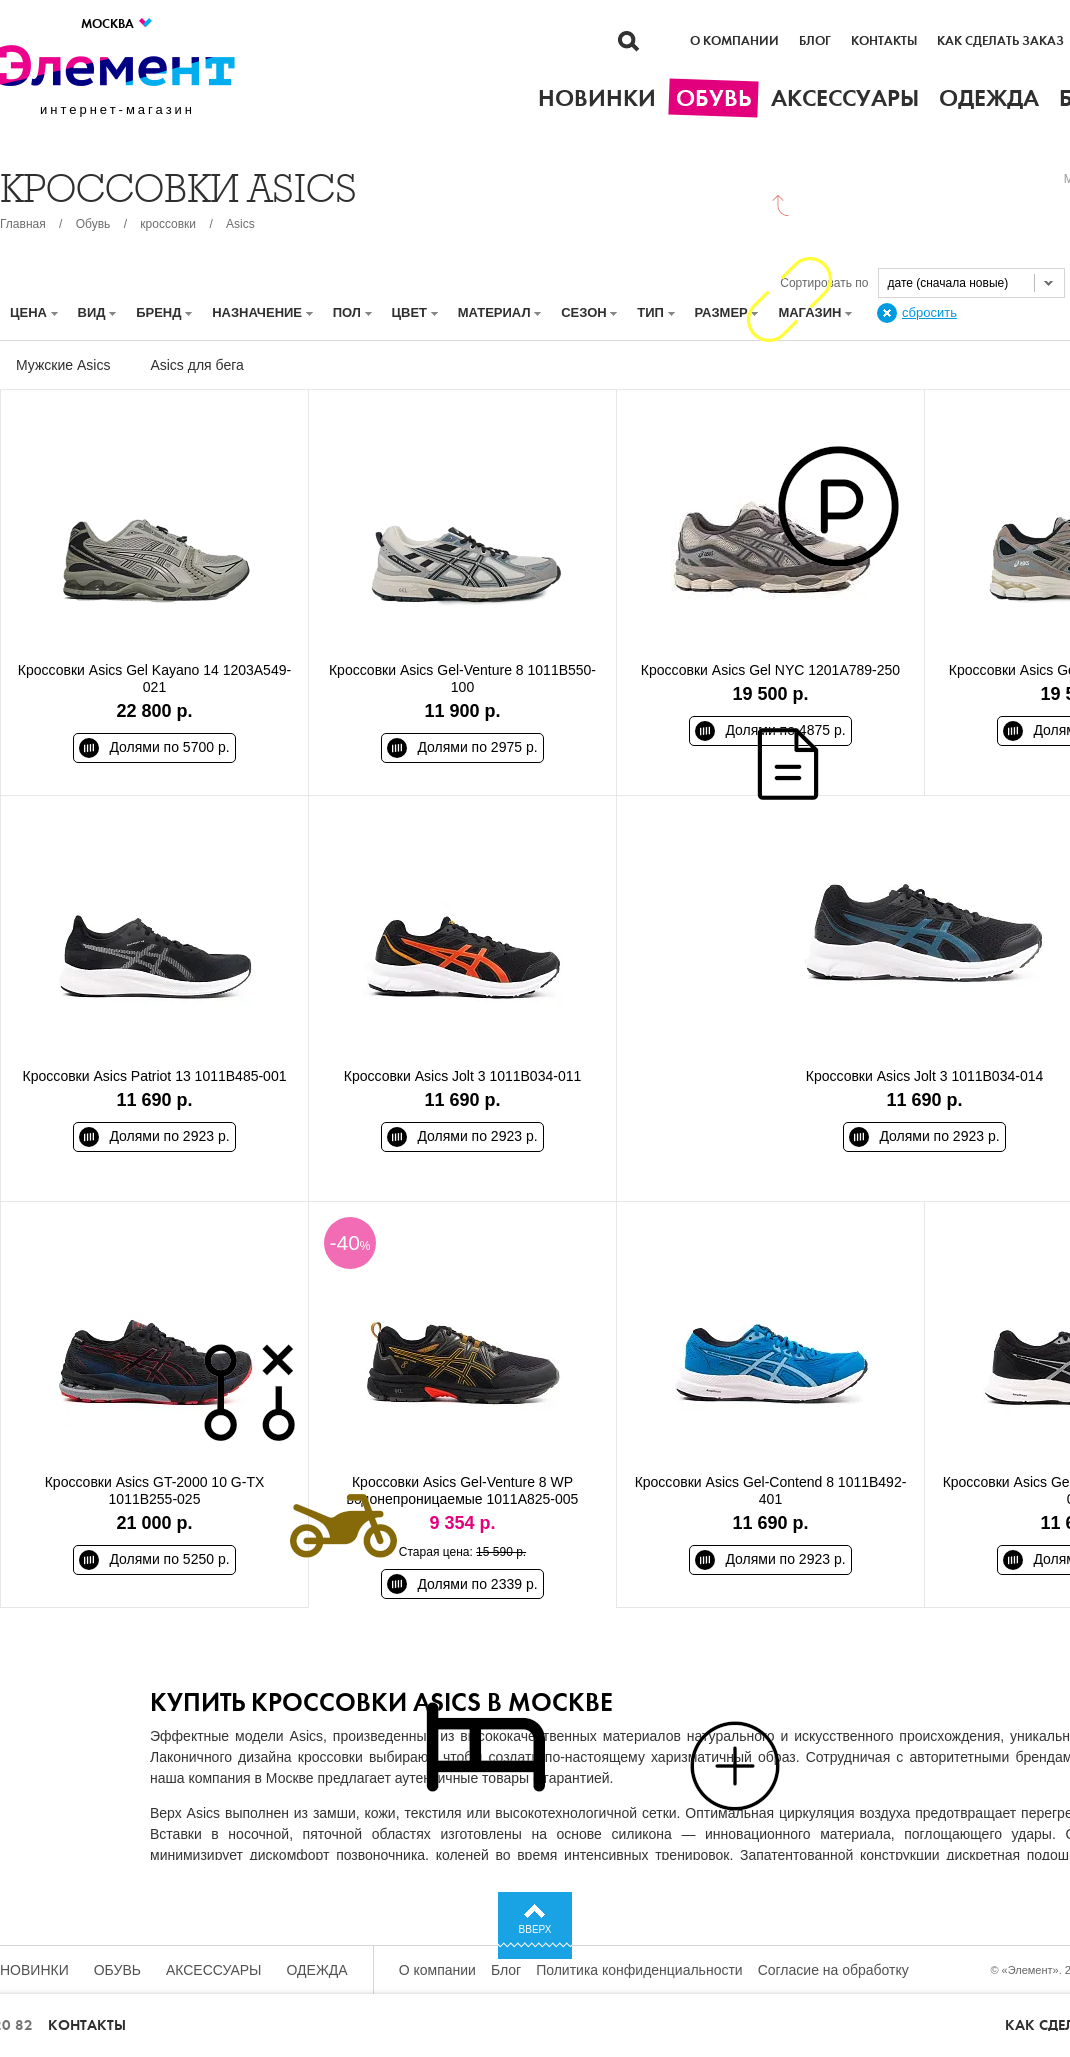  Describe the element at coordinates (343, 1527) in the screenshot. I see `select motorcycle as vehicle type` at that location.